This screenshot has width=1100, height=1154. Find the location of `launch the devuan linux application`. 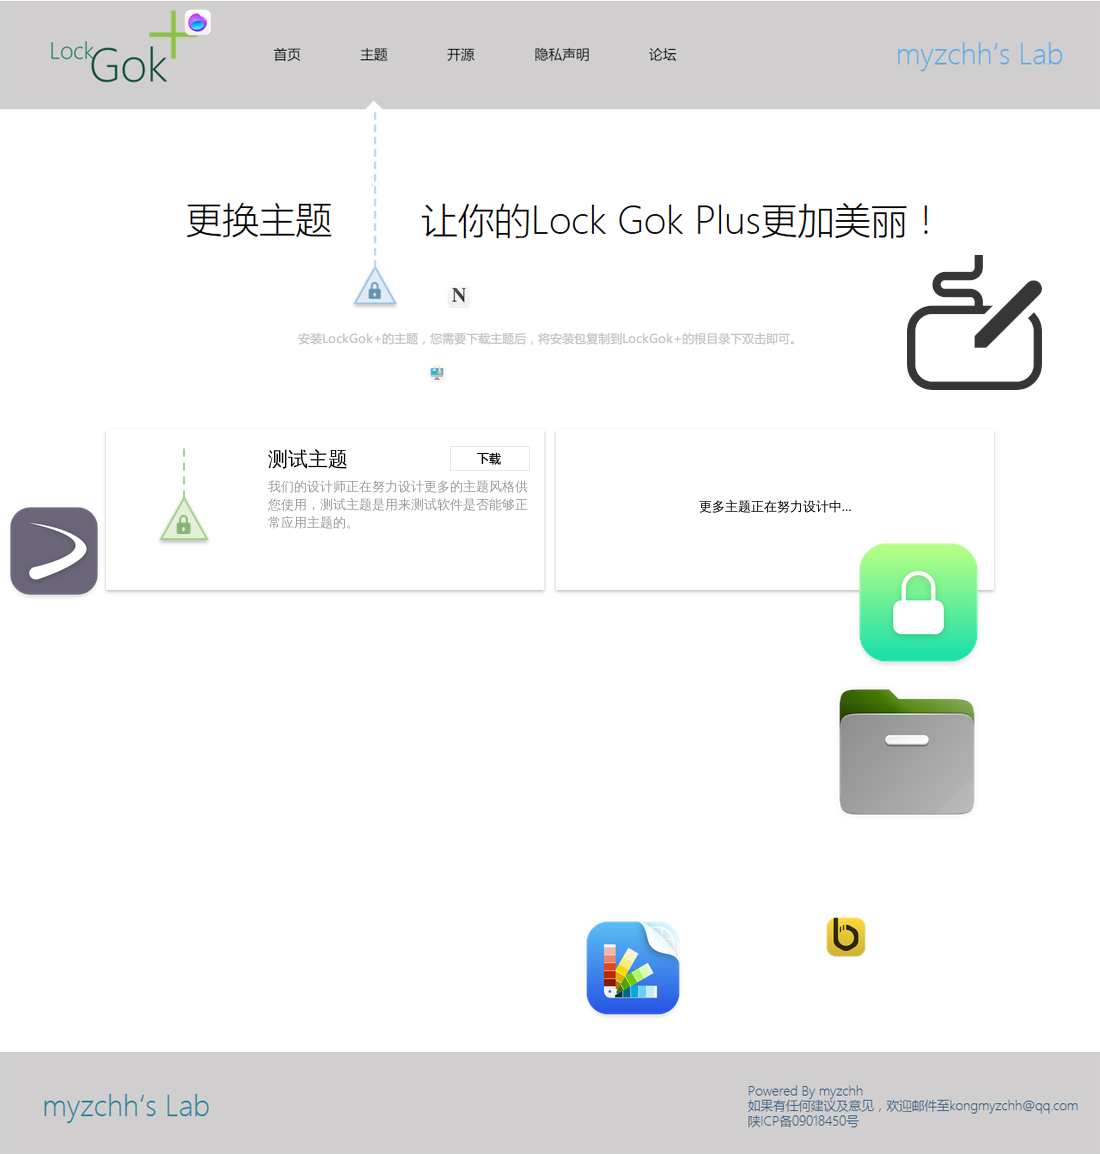

launch the devuan linux application is located at coordinates (54, 551).